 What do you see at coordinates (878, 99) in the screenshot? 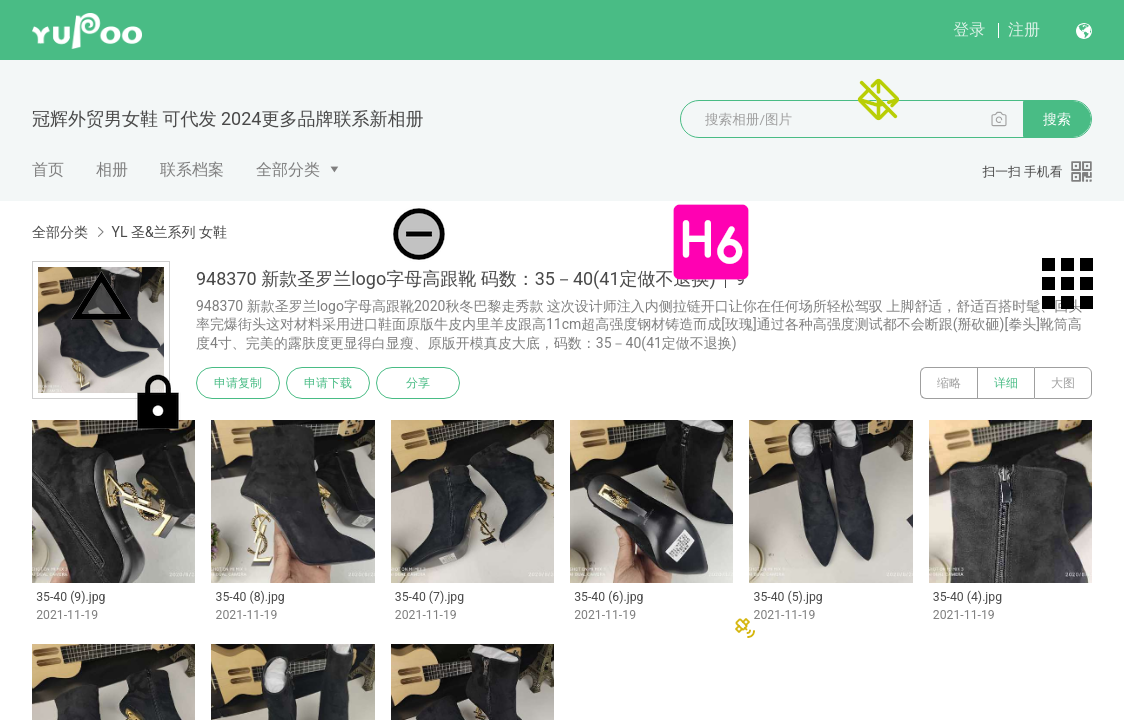
I see `disable 3D object view` at bounding box center [878, 99].